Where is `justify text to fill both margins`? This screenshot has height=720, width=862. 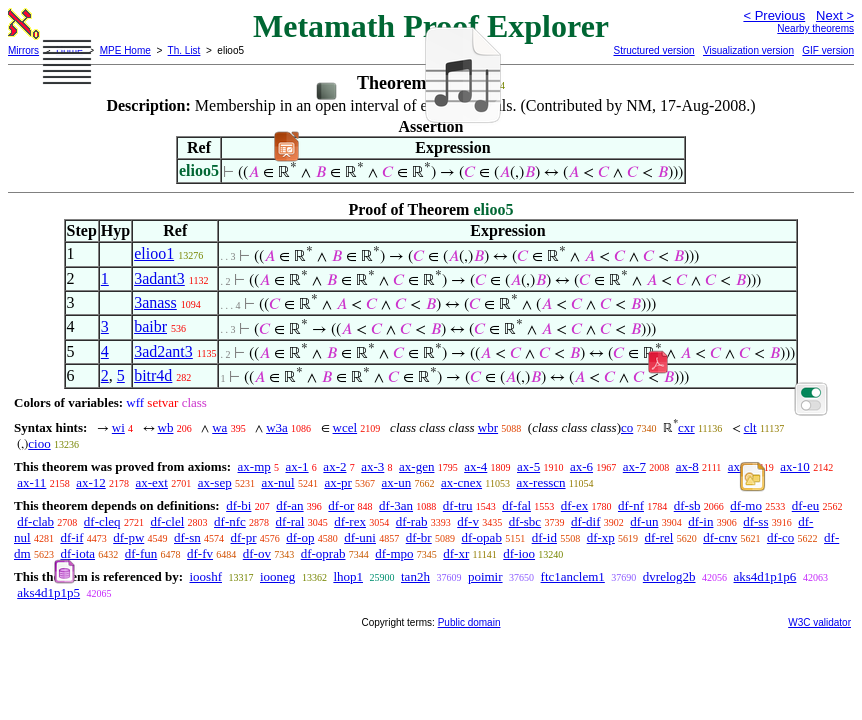
justify text to fill both margins is located at coordinates (67, 63).